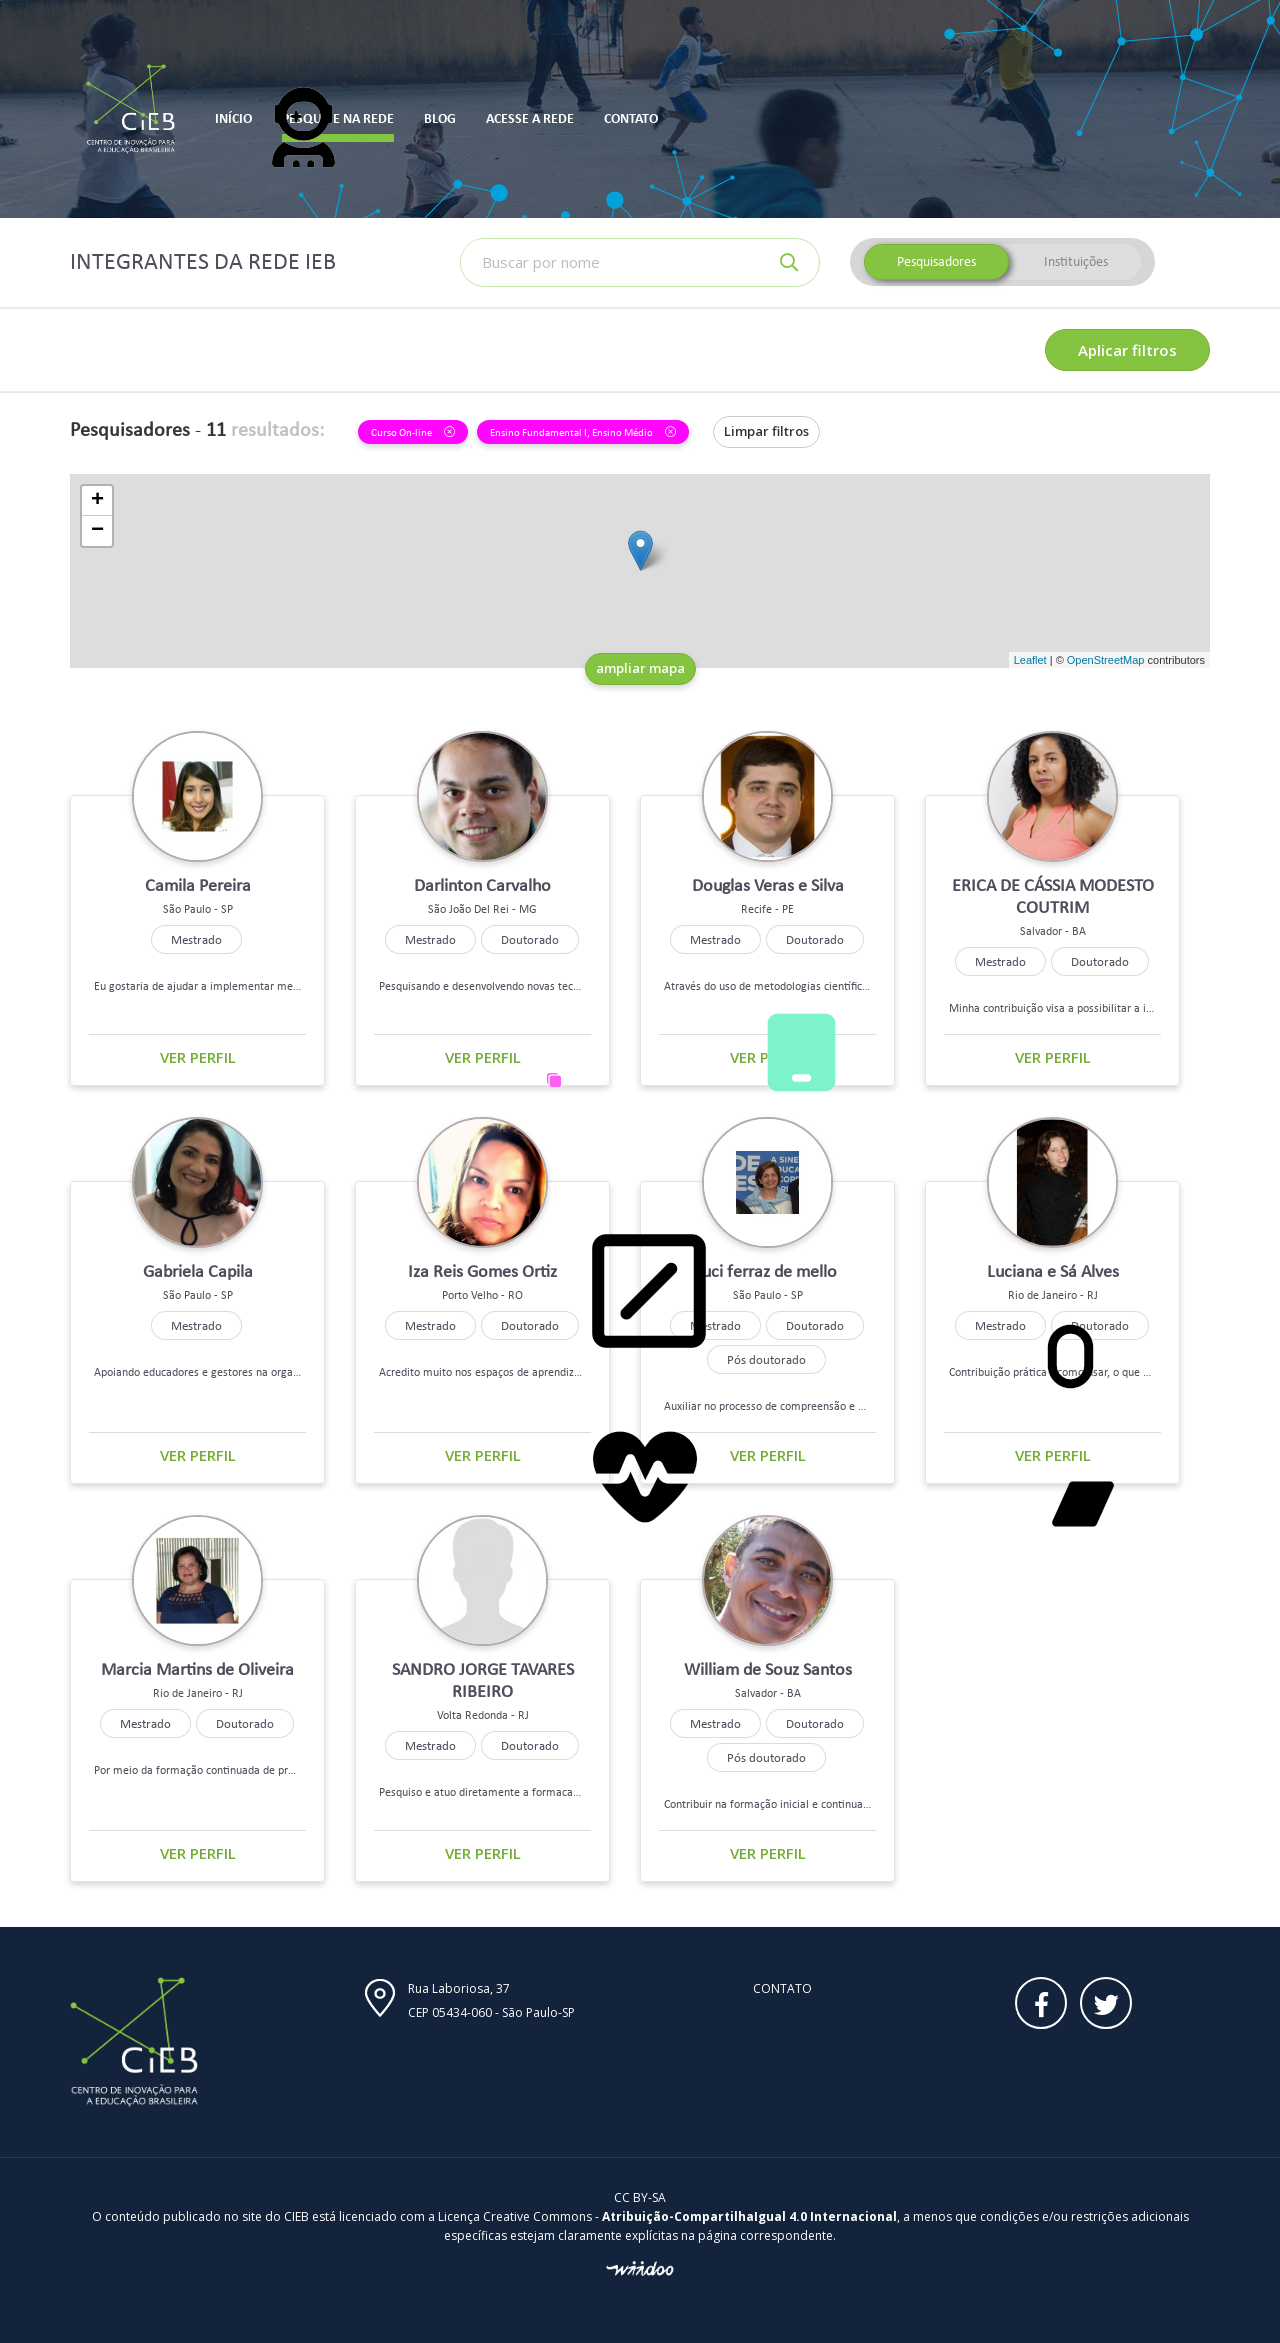 This screenshot has width=1280, height=2343. I want to click on indicates a file ignored in diff comparison, so click(649, 1291).